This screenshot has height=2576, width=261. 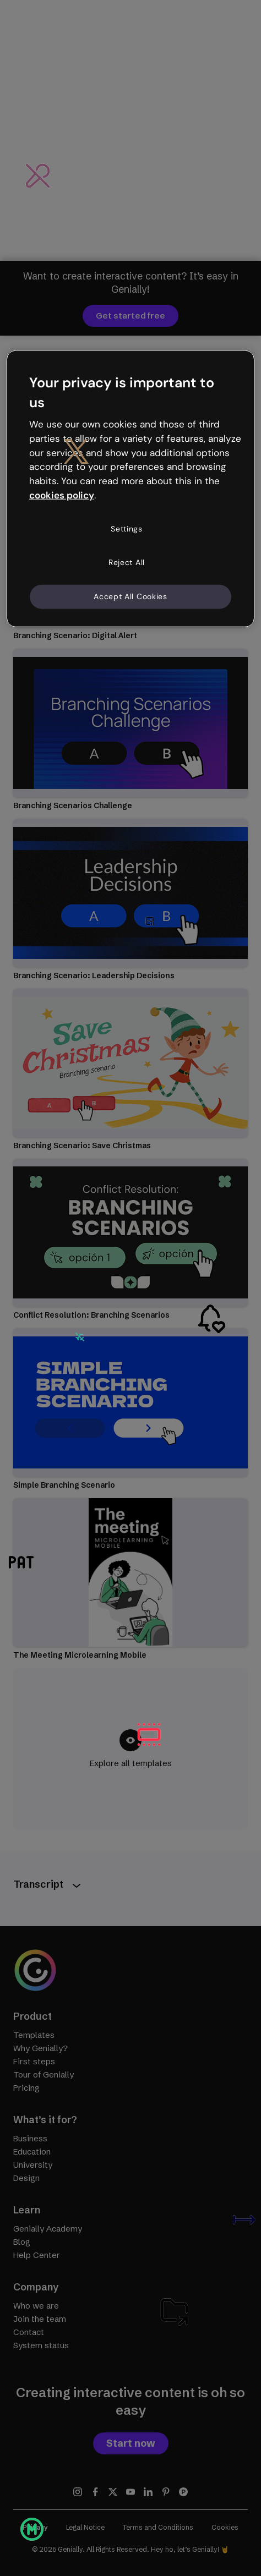 What do you see at coordinates (149, 1734) in the screenshot?
I see `insert a content section or block` at bounding box center [149, 1734].